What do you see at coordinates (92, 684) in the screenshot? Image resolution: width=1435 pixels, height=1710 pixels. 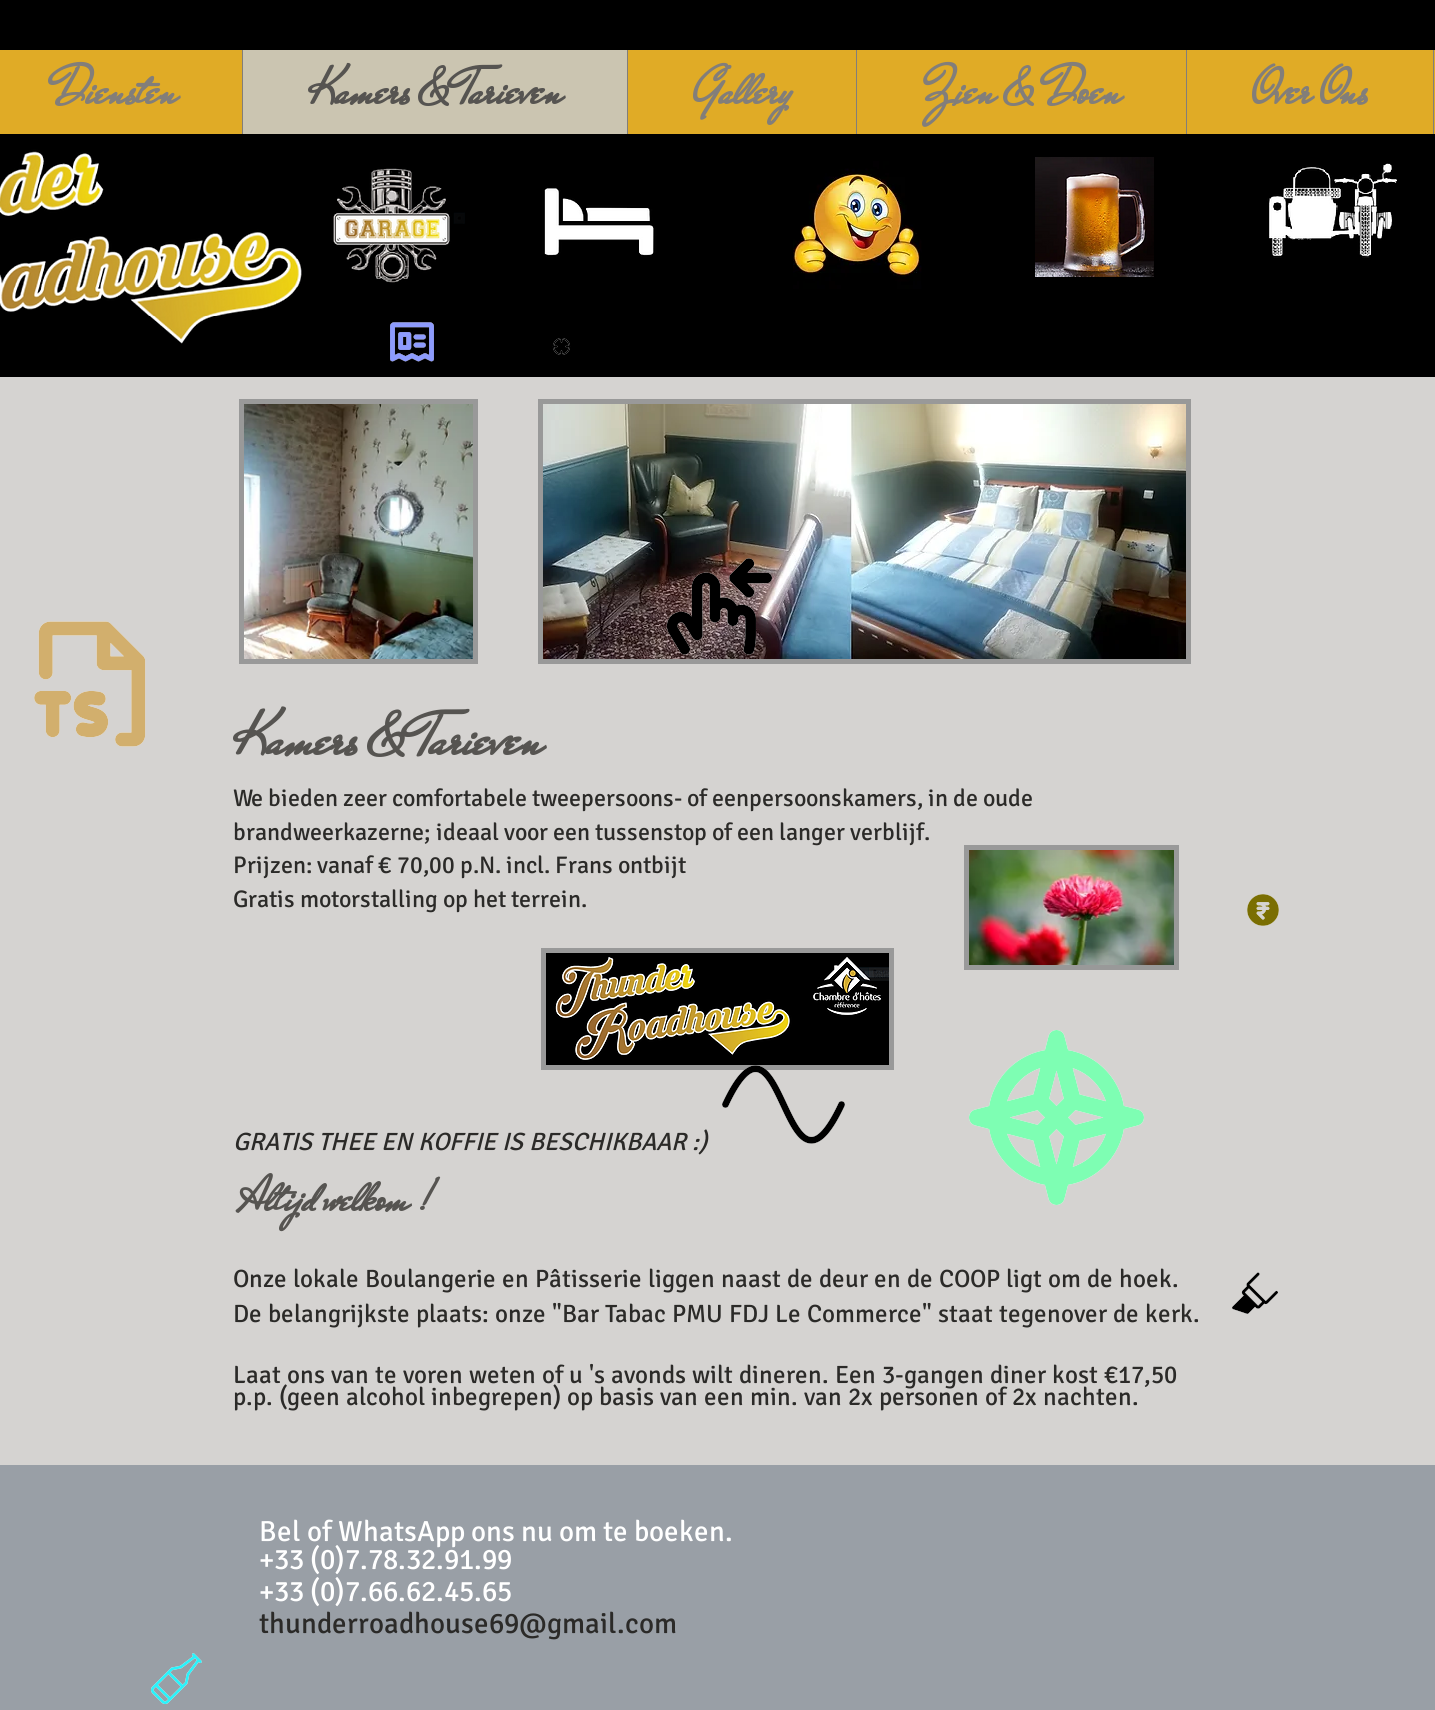 I see `a TypeScript file` at bounding box center [92, 684].